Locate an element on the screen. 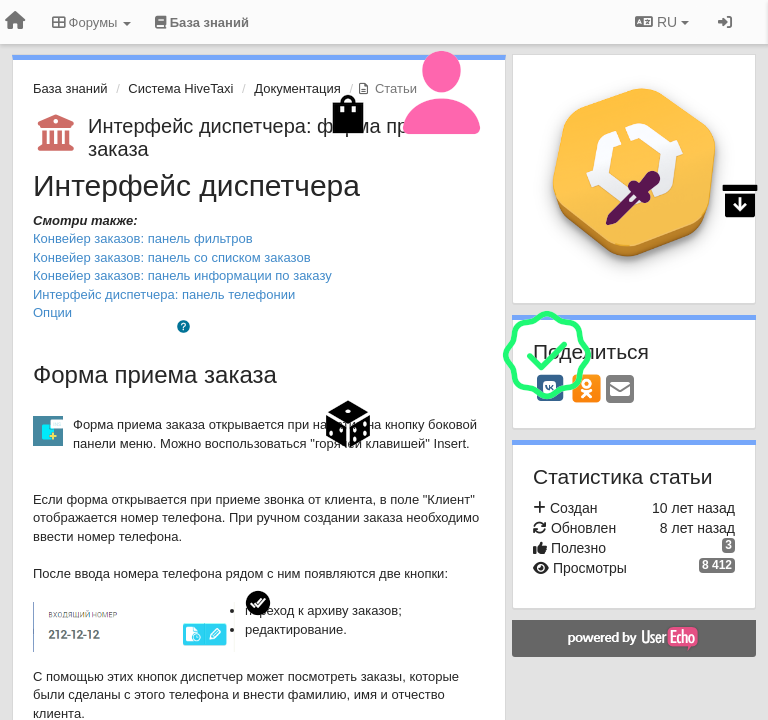  access help or support is located at coordinates (183, 326).